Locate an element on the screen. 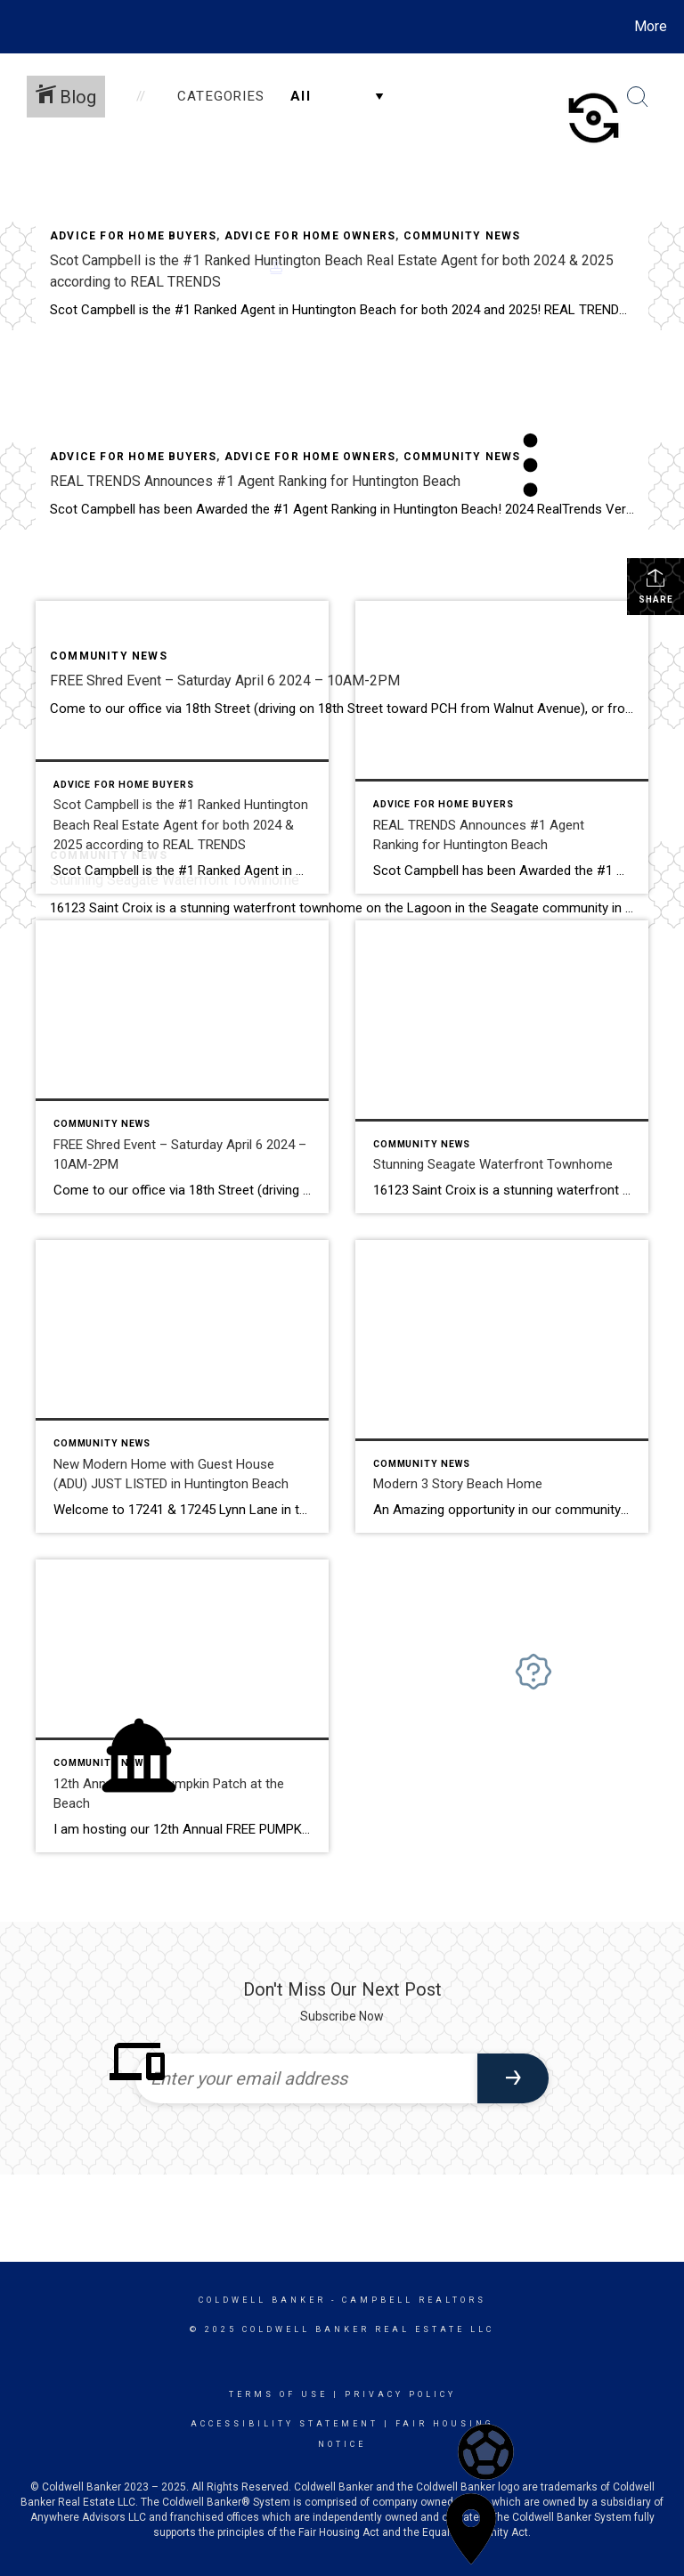 The image size is (684, 2576). access help or FAQ section is located at coordinates (533, 1672).